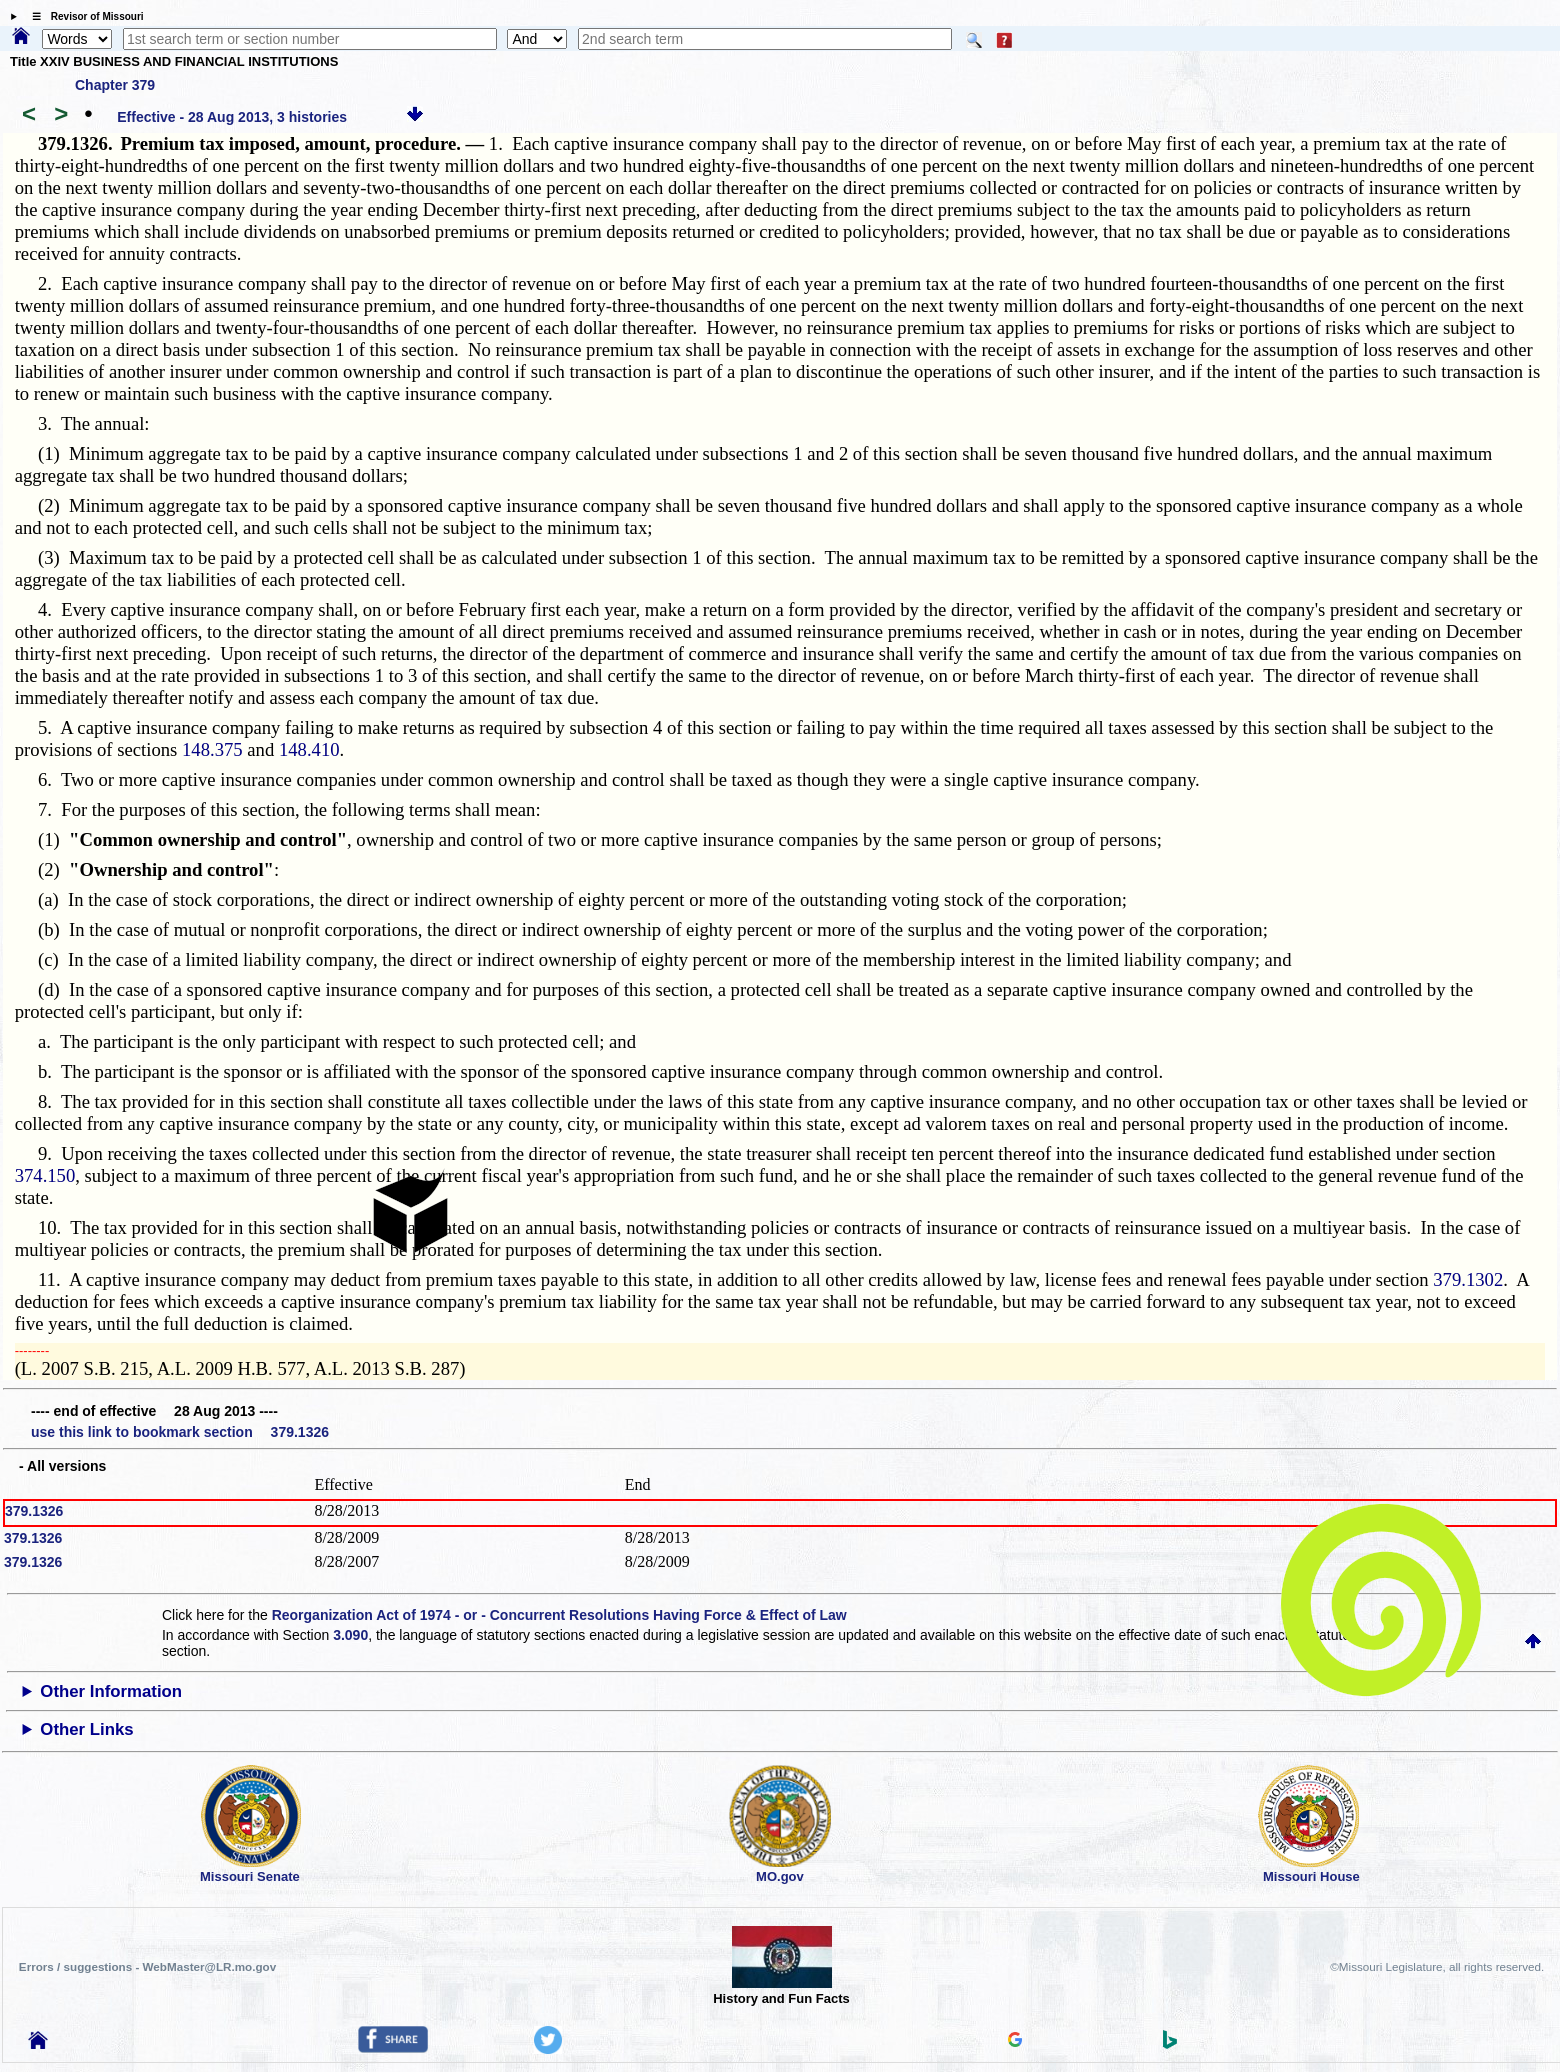 The height and width of the screenshot is (2072, 1560). I want to click on semantic web technology or linked data services, so click(410, 1210).